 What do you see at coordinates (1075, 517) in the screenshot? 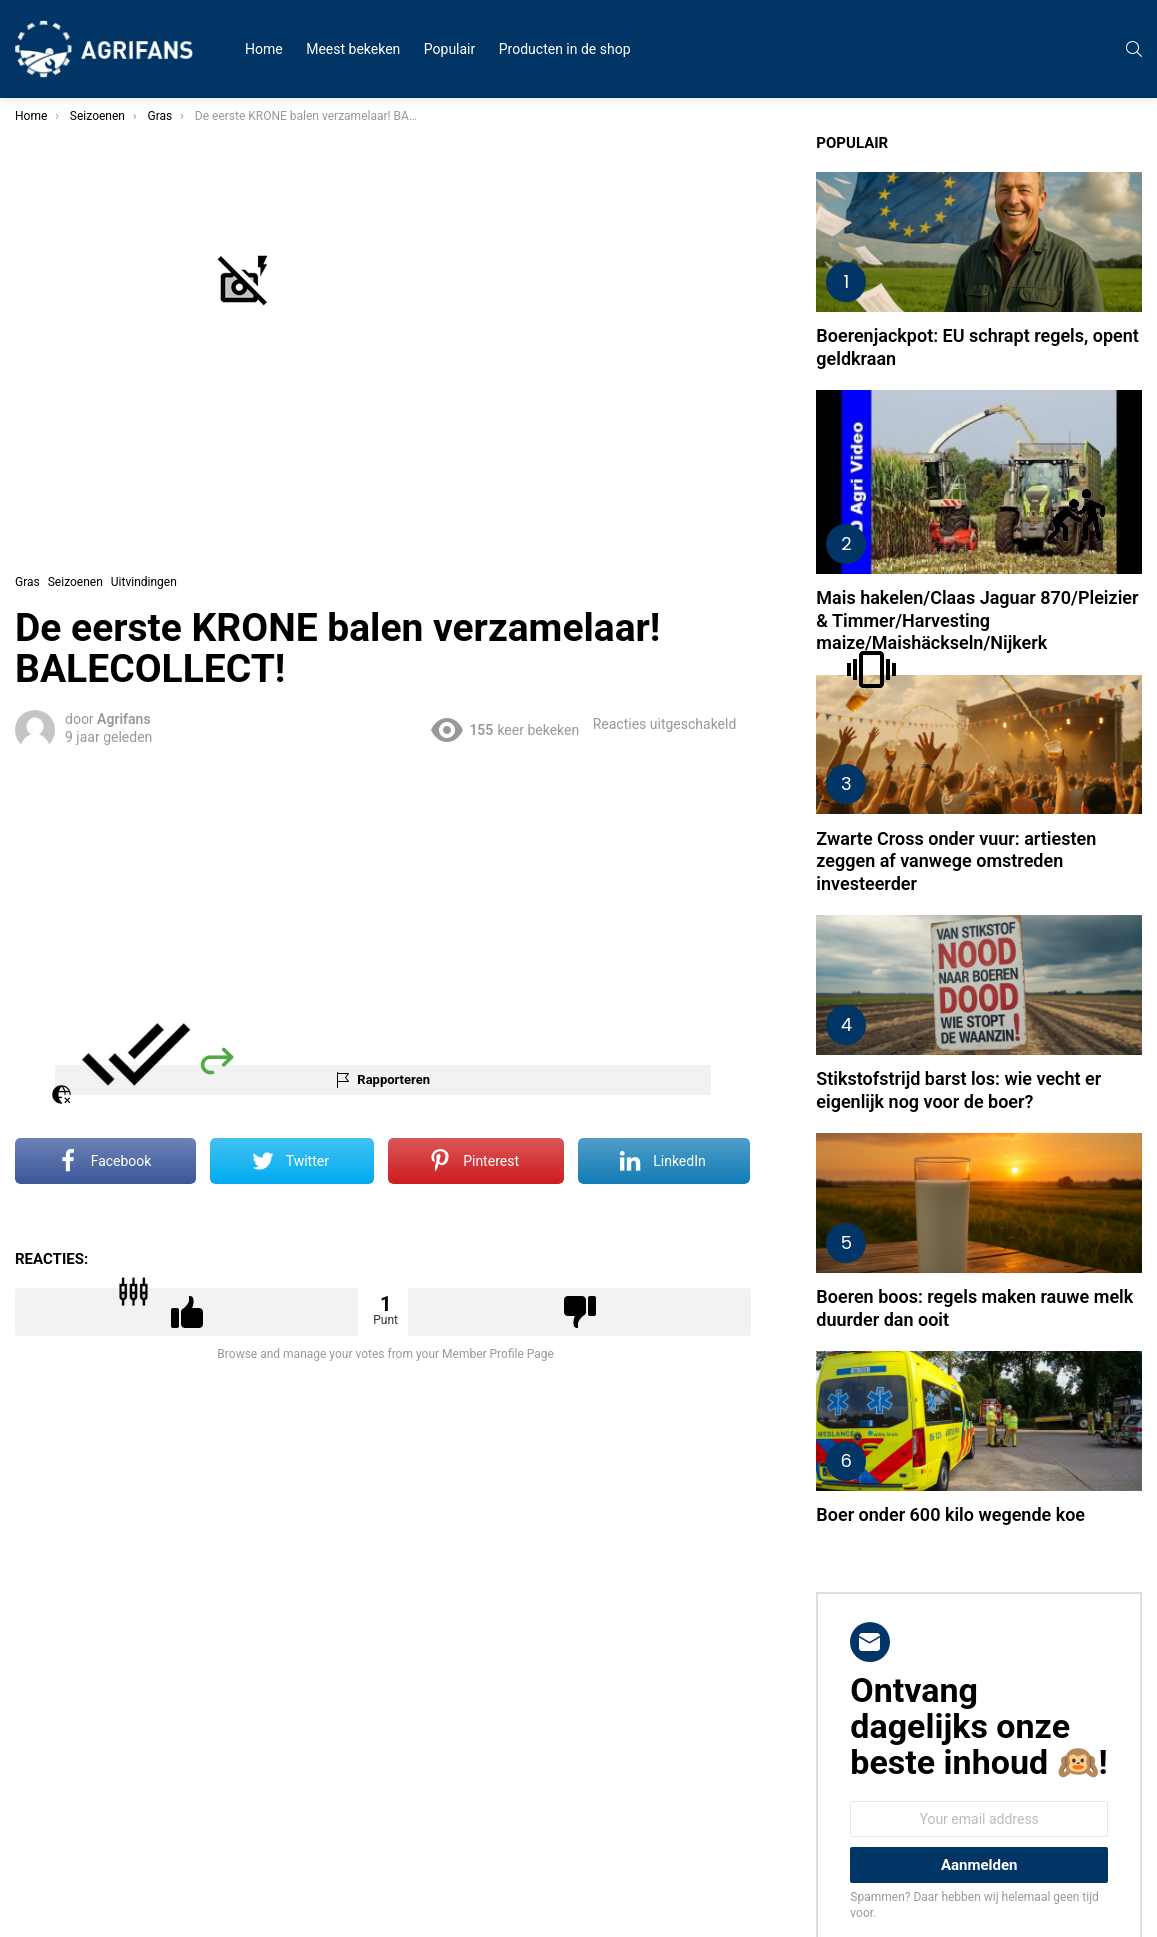
I see `access kabaddi sports content` at bounding box center [1075, 517].